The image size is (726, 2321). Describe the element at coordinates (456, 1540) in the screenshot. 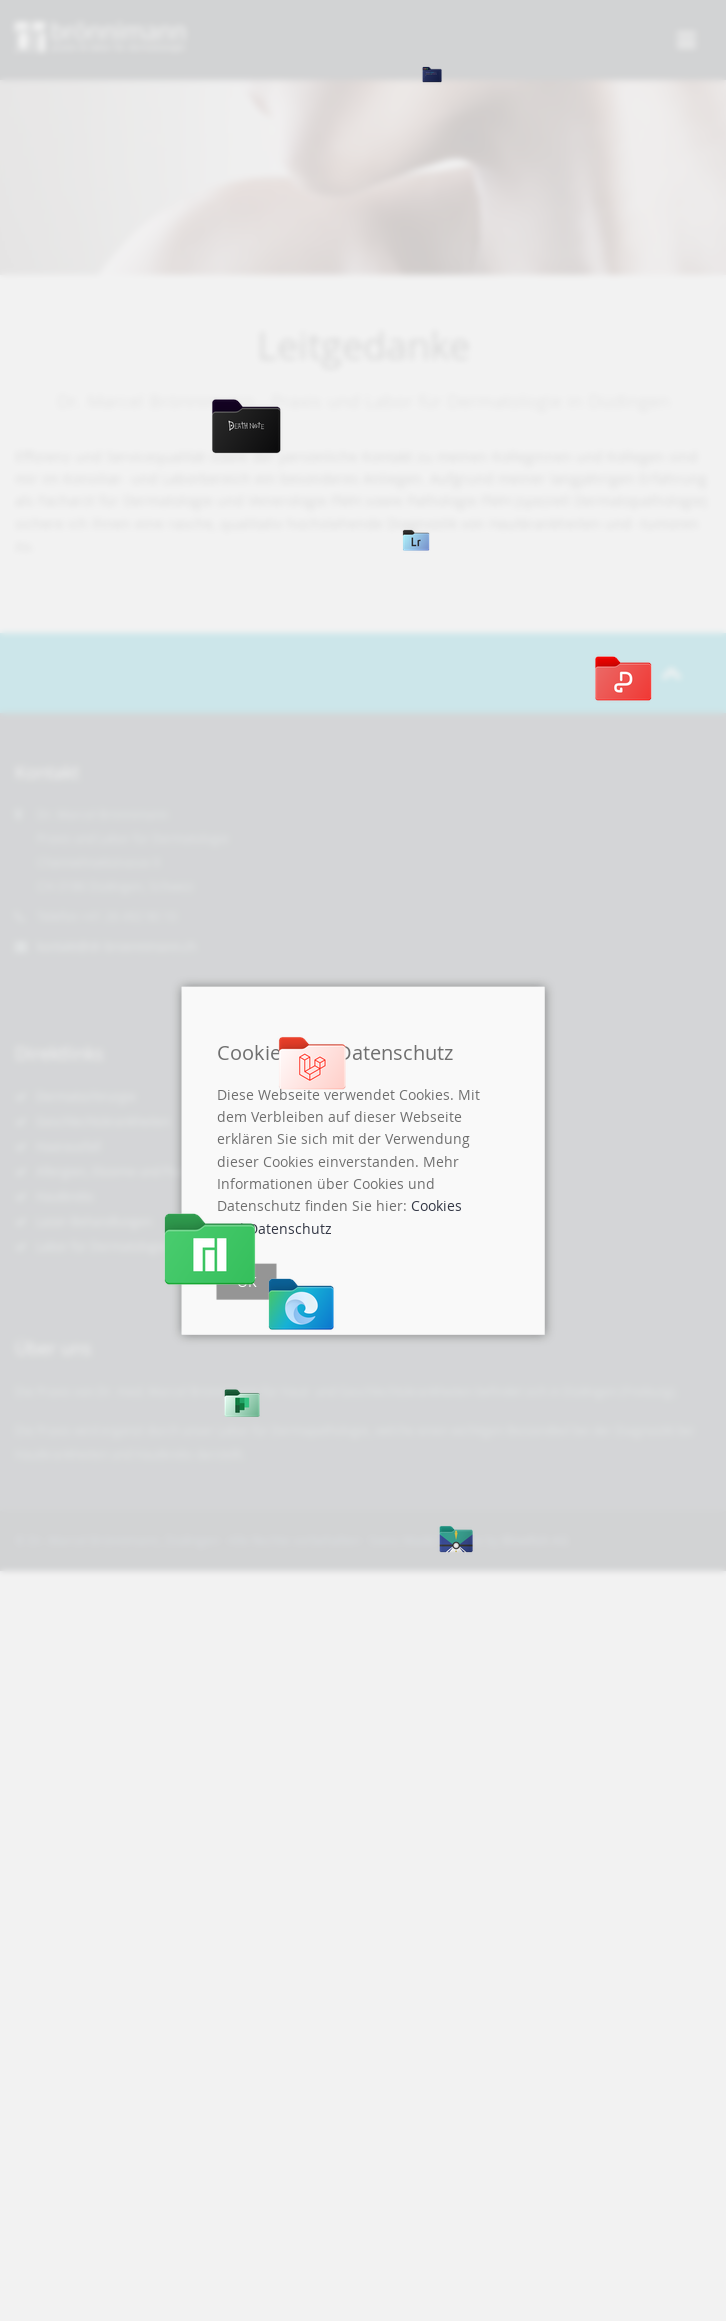

I see `folder containing pokémon lake ball game assets` at that location.